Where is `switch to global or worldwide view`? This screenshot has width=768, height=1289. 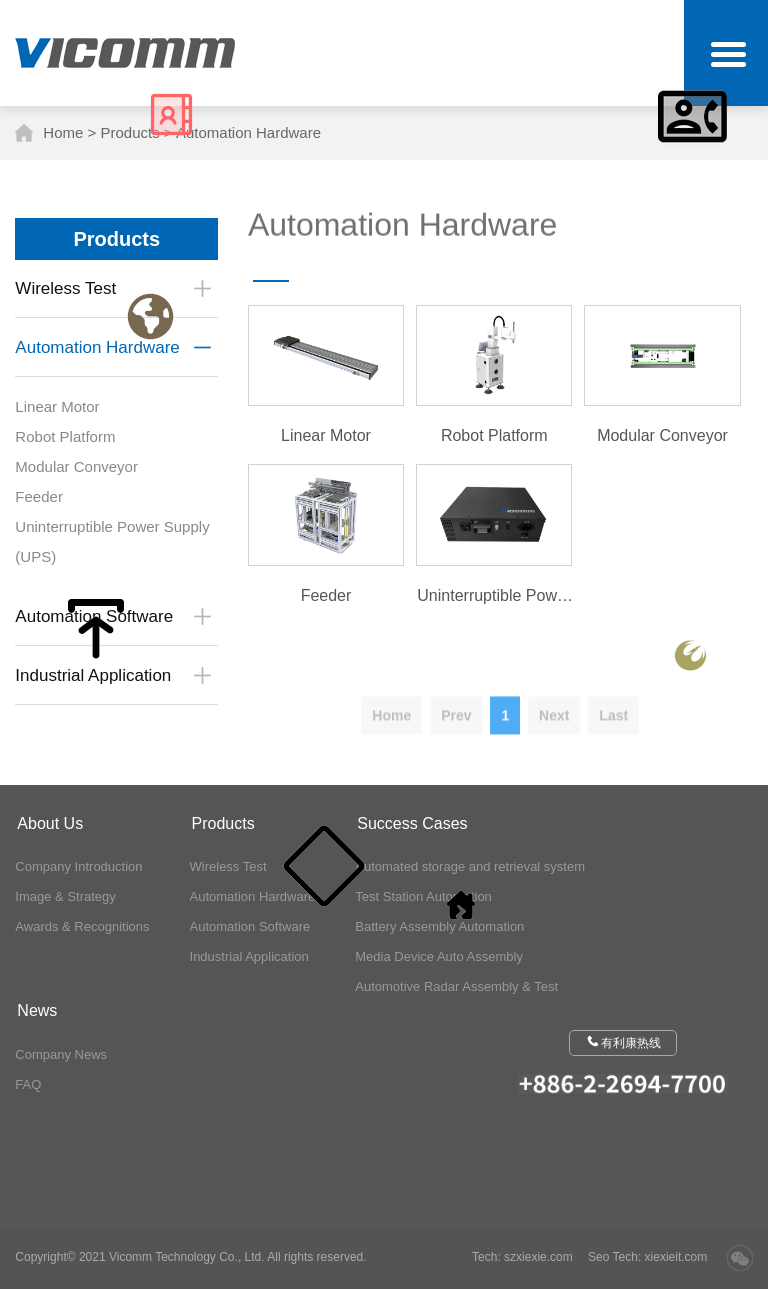
switch to global or worldwide view is located at coordinates (150, 316).